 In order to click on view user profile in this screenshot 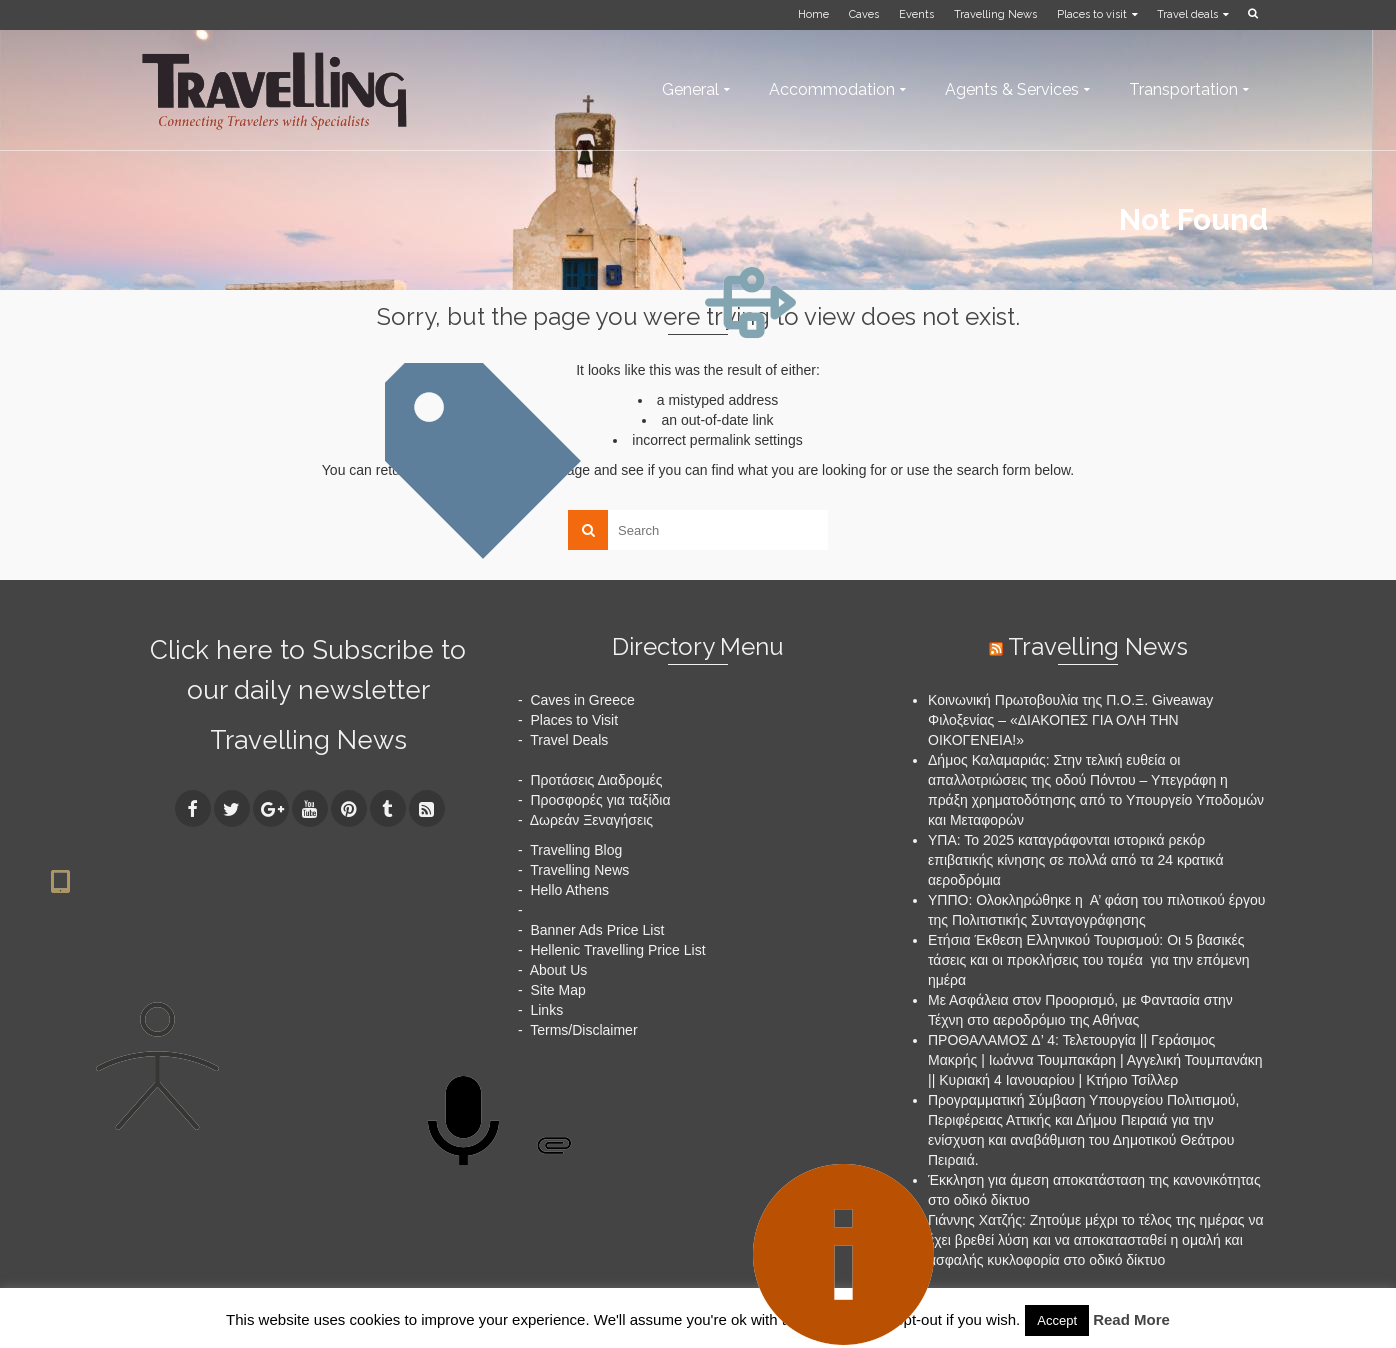, I will do `click(157, 1068)`.